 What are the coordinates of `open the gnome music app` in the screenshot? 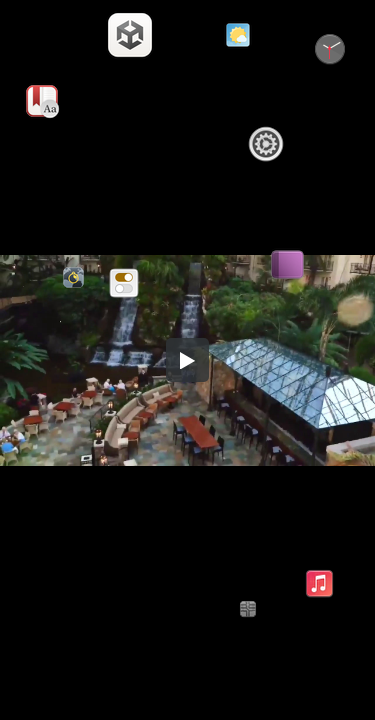 It's located at (319, 583).